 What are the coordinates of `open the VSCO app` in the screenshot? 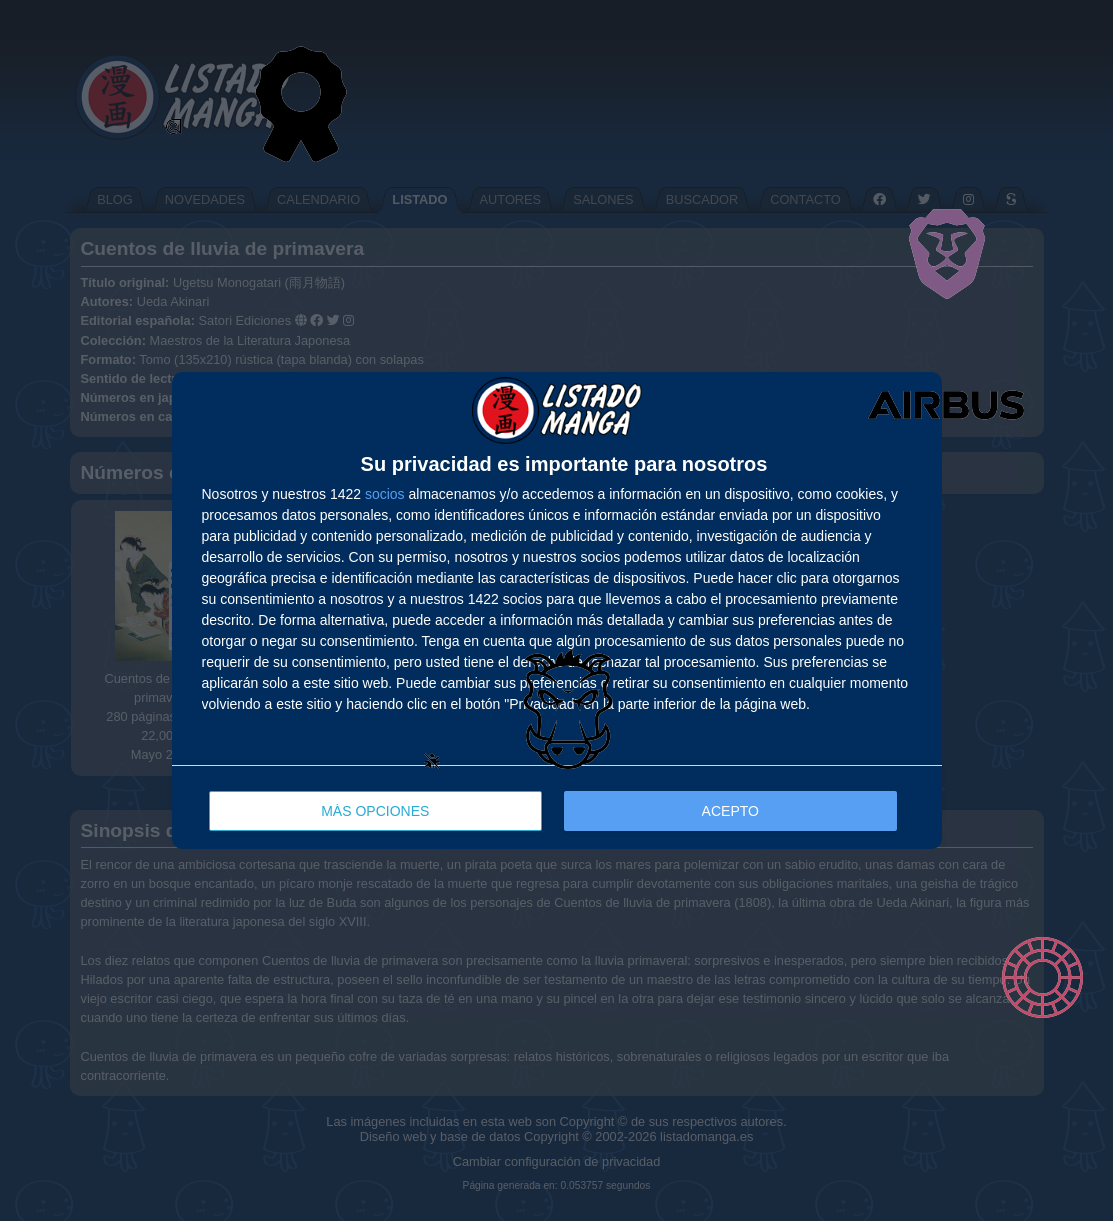 It's located at (1042, 977).